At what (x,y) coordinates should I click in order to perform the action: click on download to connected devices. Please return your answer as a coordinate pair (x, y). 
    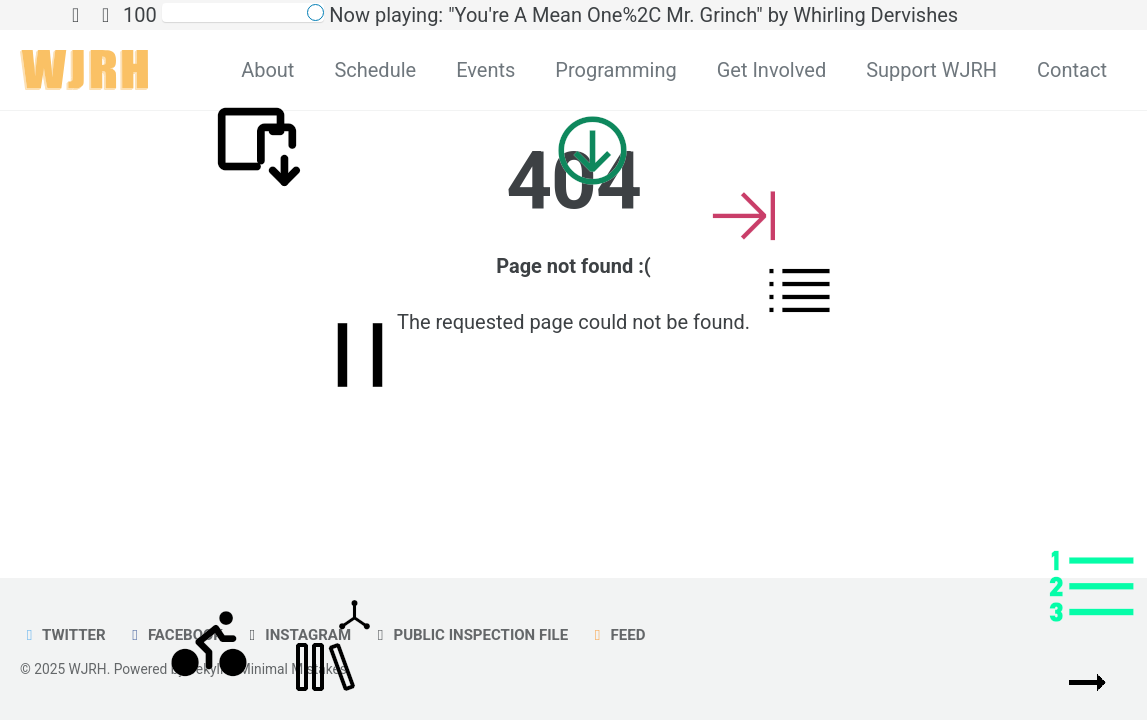
    Looking at the image, I should click on (257, 143).